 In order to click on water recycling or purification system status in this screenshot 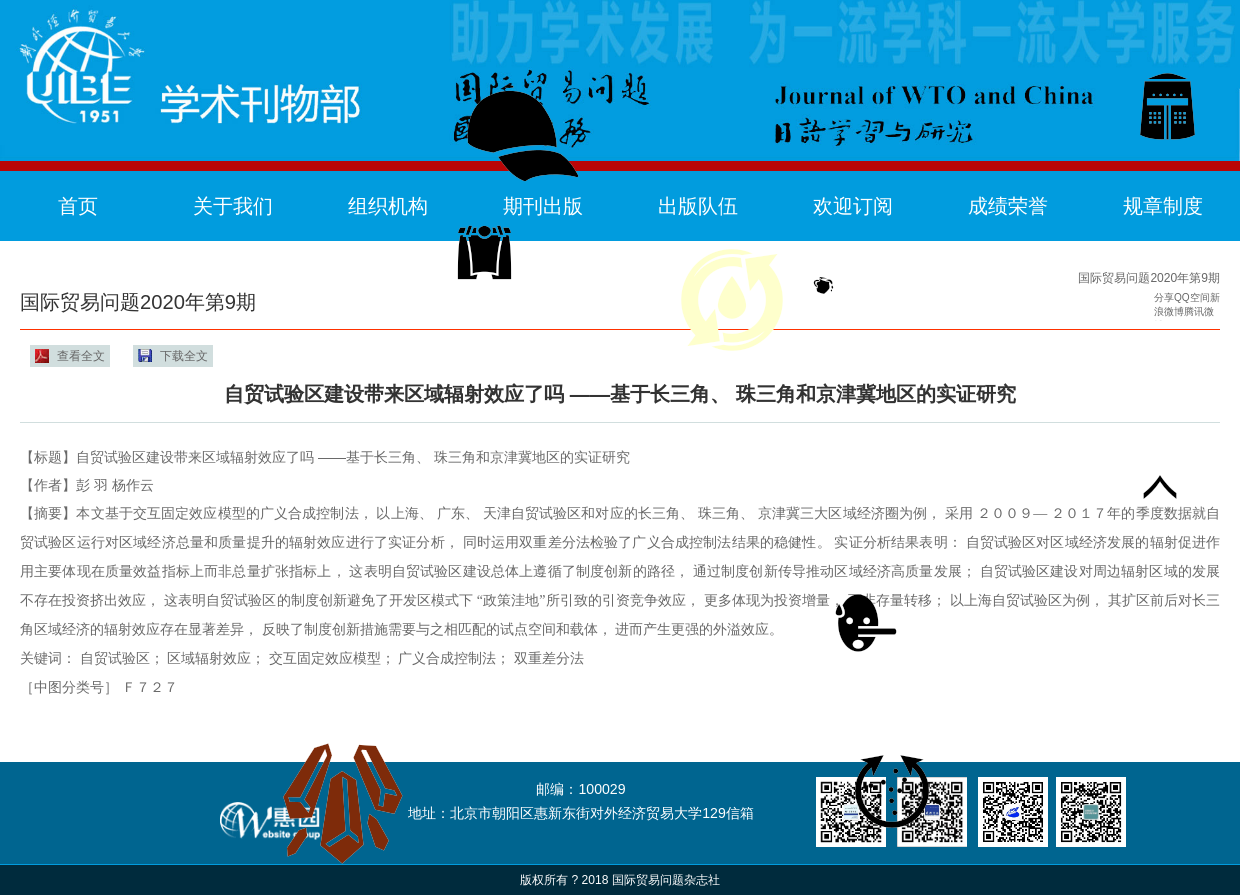, I will do `click(732, 300)`.